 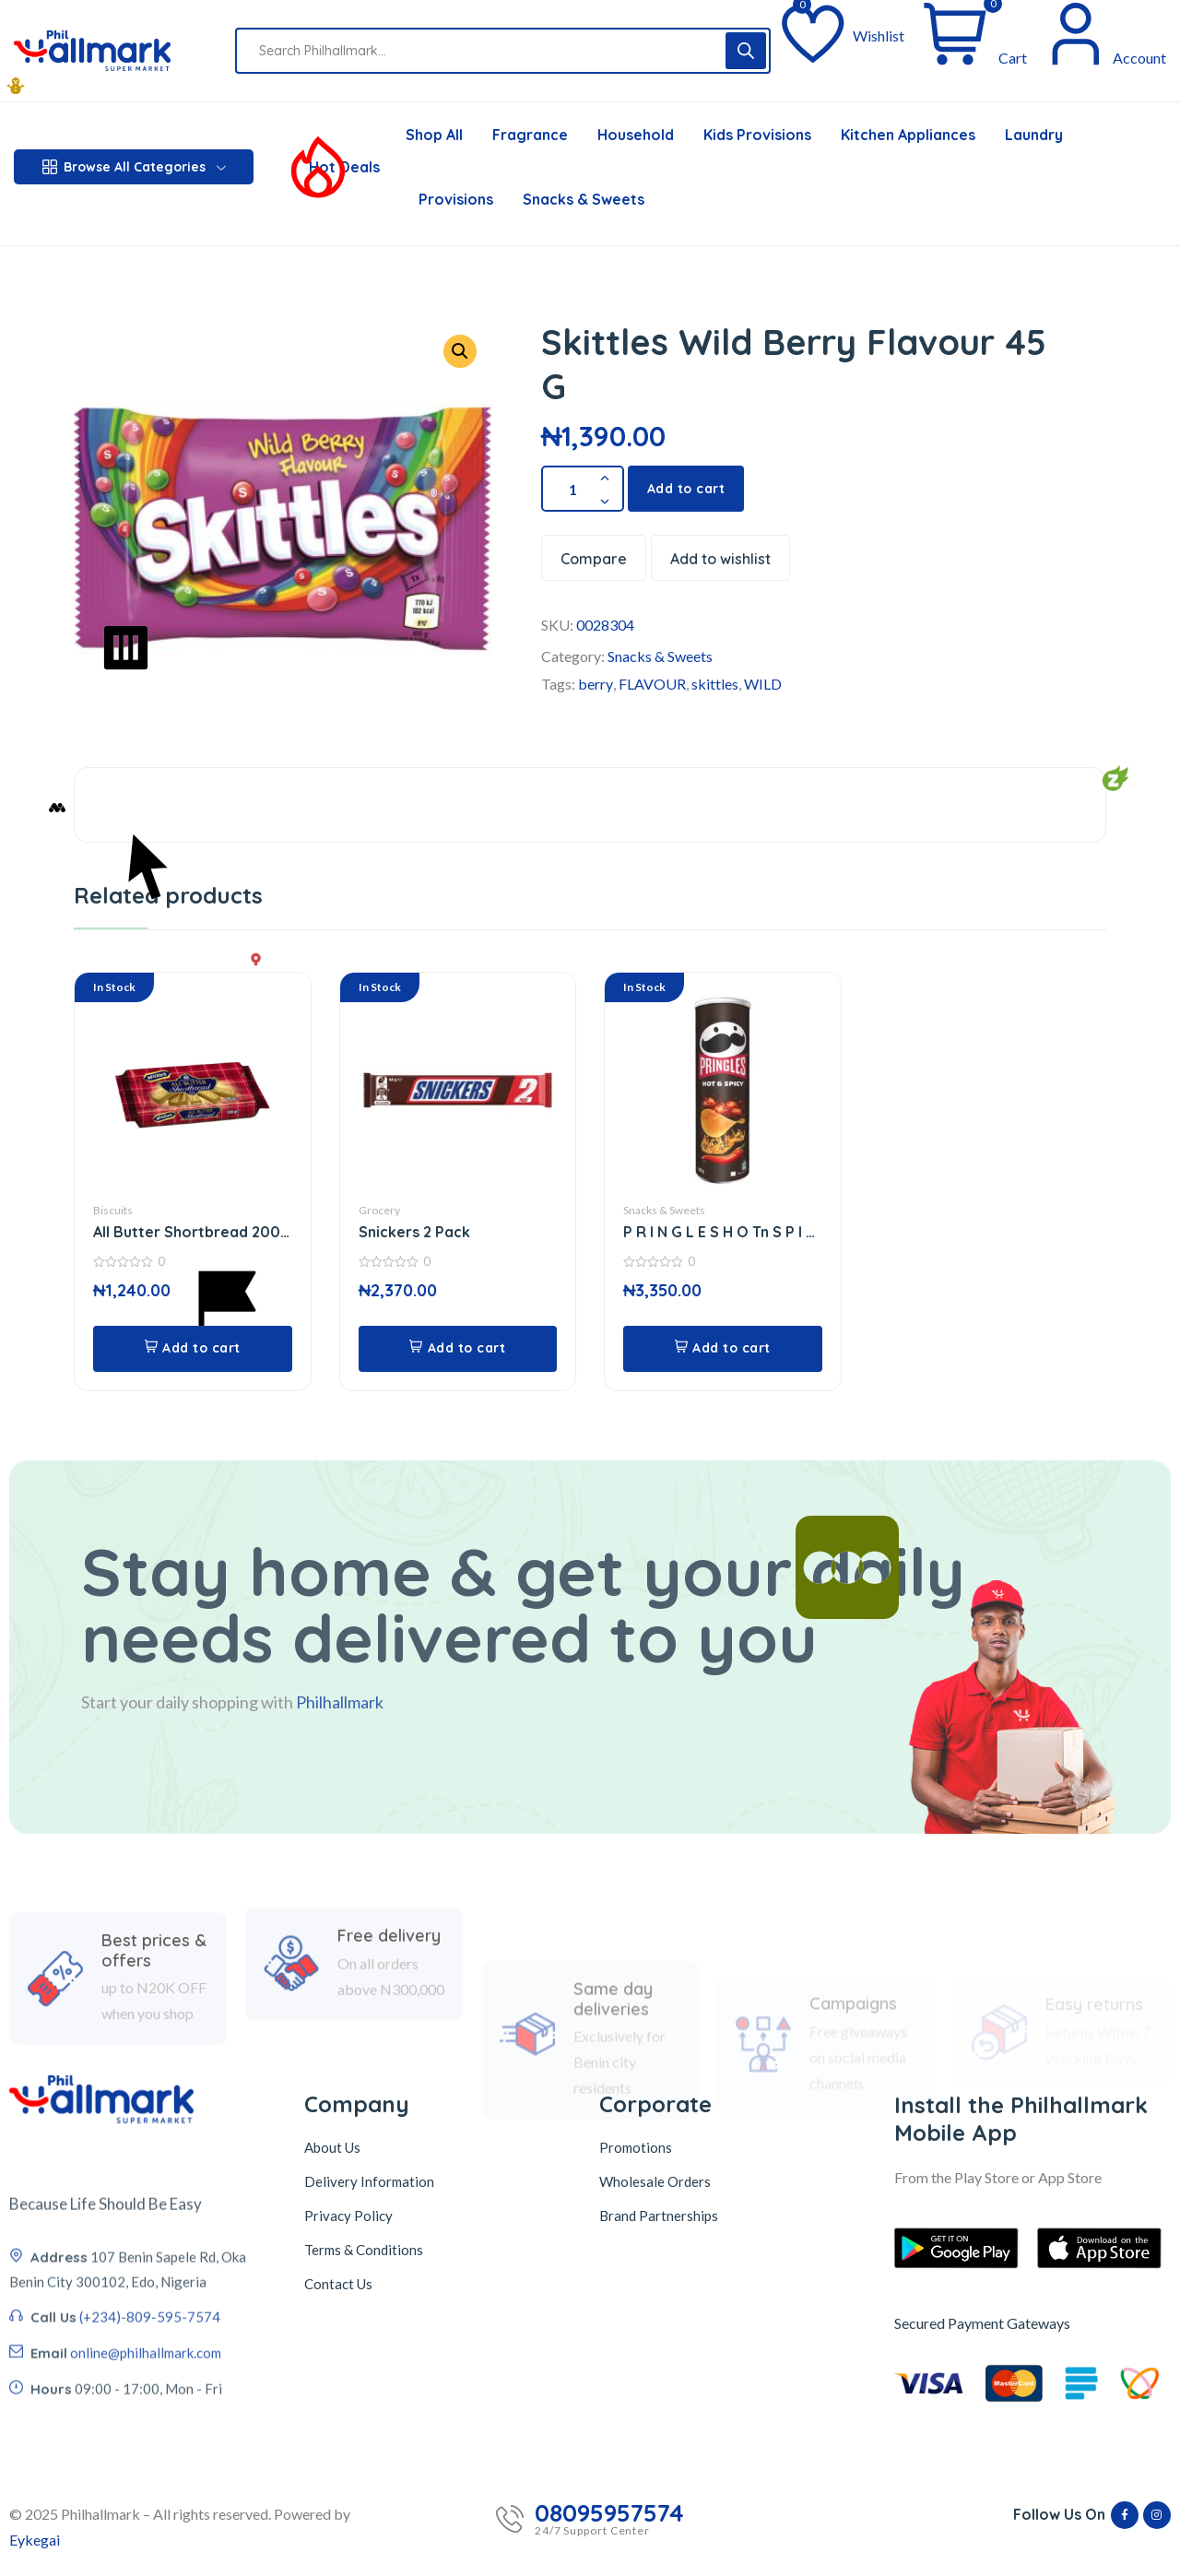 What do you see at coordinates (847, 1567) in the screenshot?
I see `open the Letterboxd app` at bounding box center [847, 1567].